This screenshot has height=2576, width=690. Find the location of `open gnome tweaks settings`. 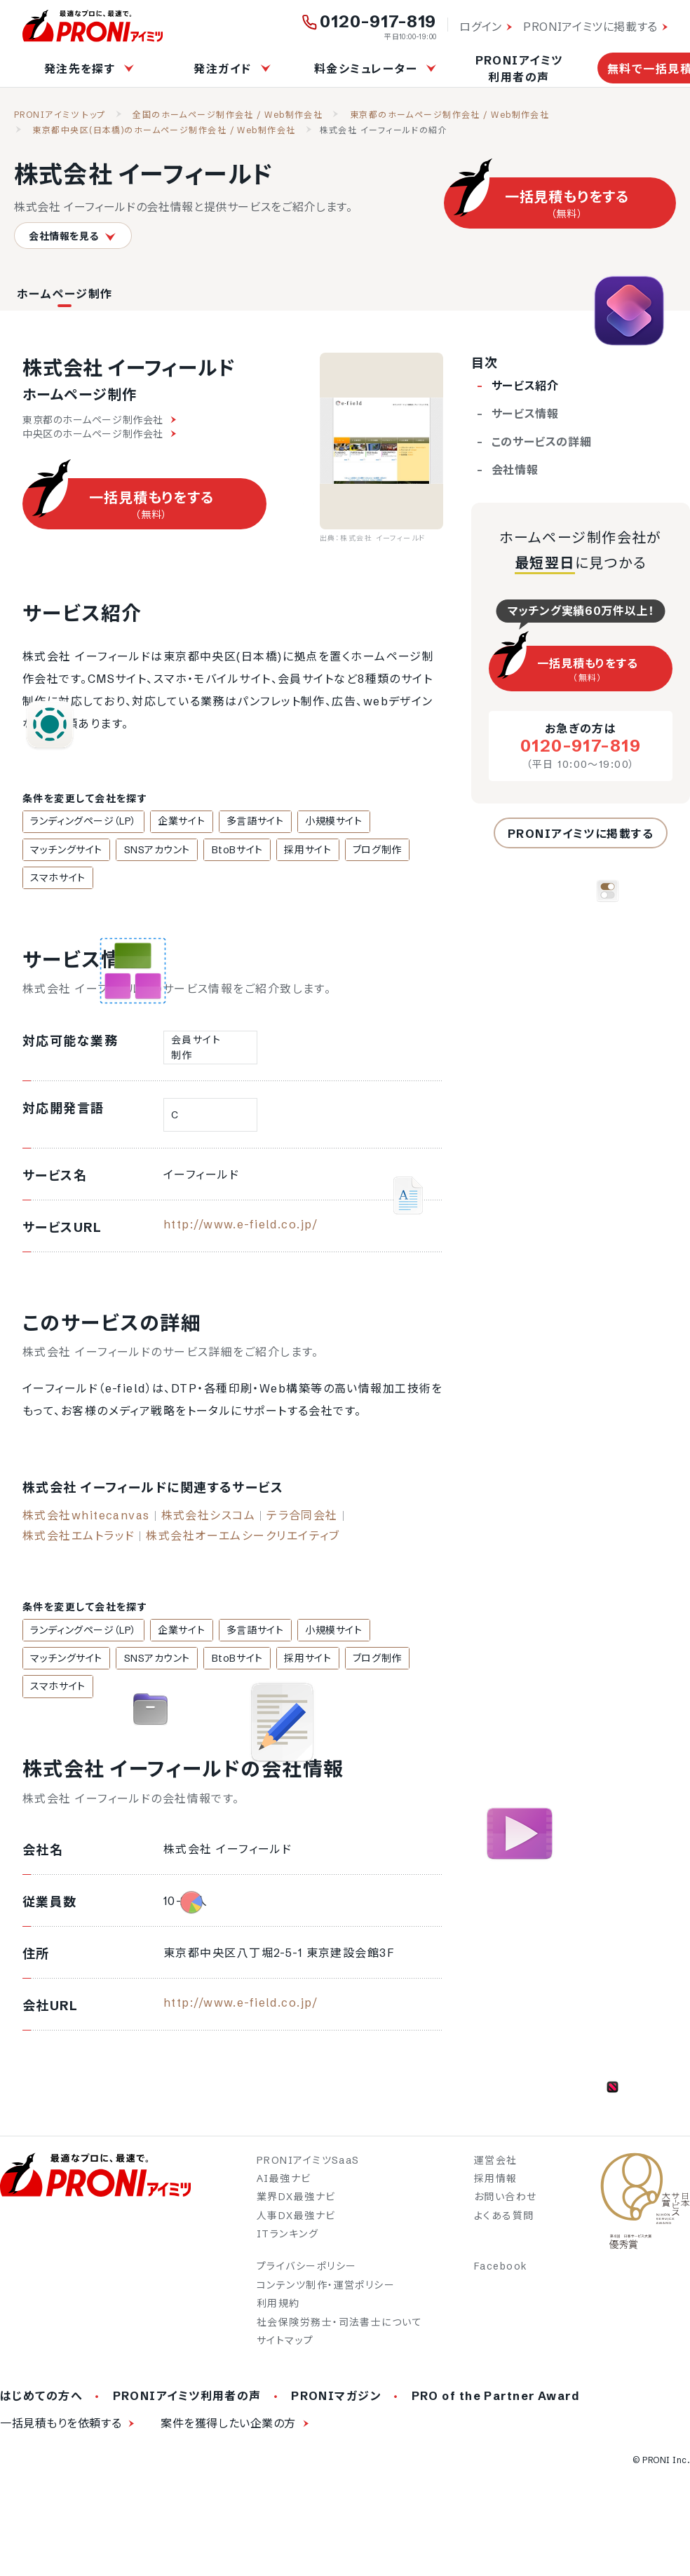

open gnome tweaks settings is located at coordinates (607, 890).